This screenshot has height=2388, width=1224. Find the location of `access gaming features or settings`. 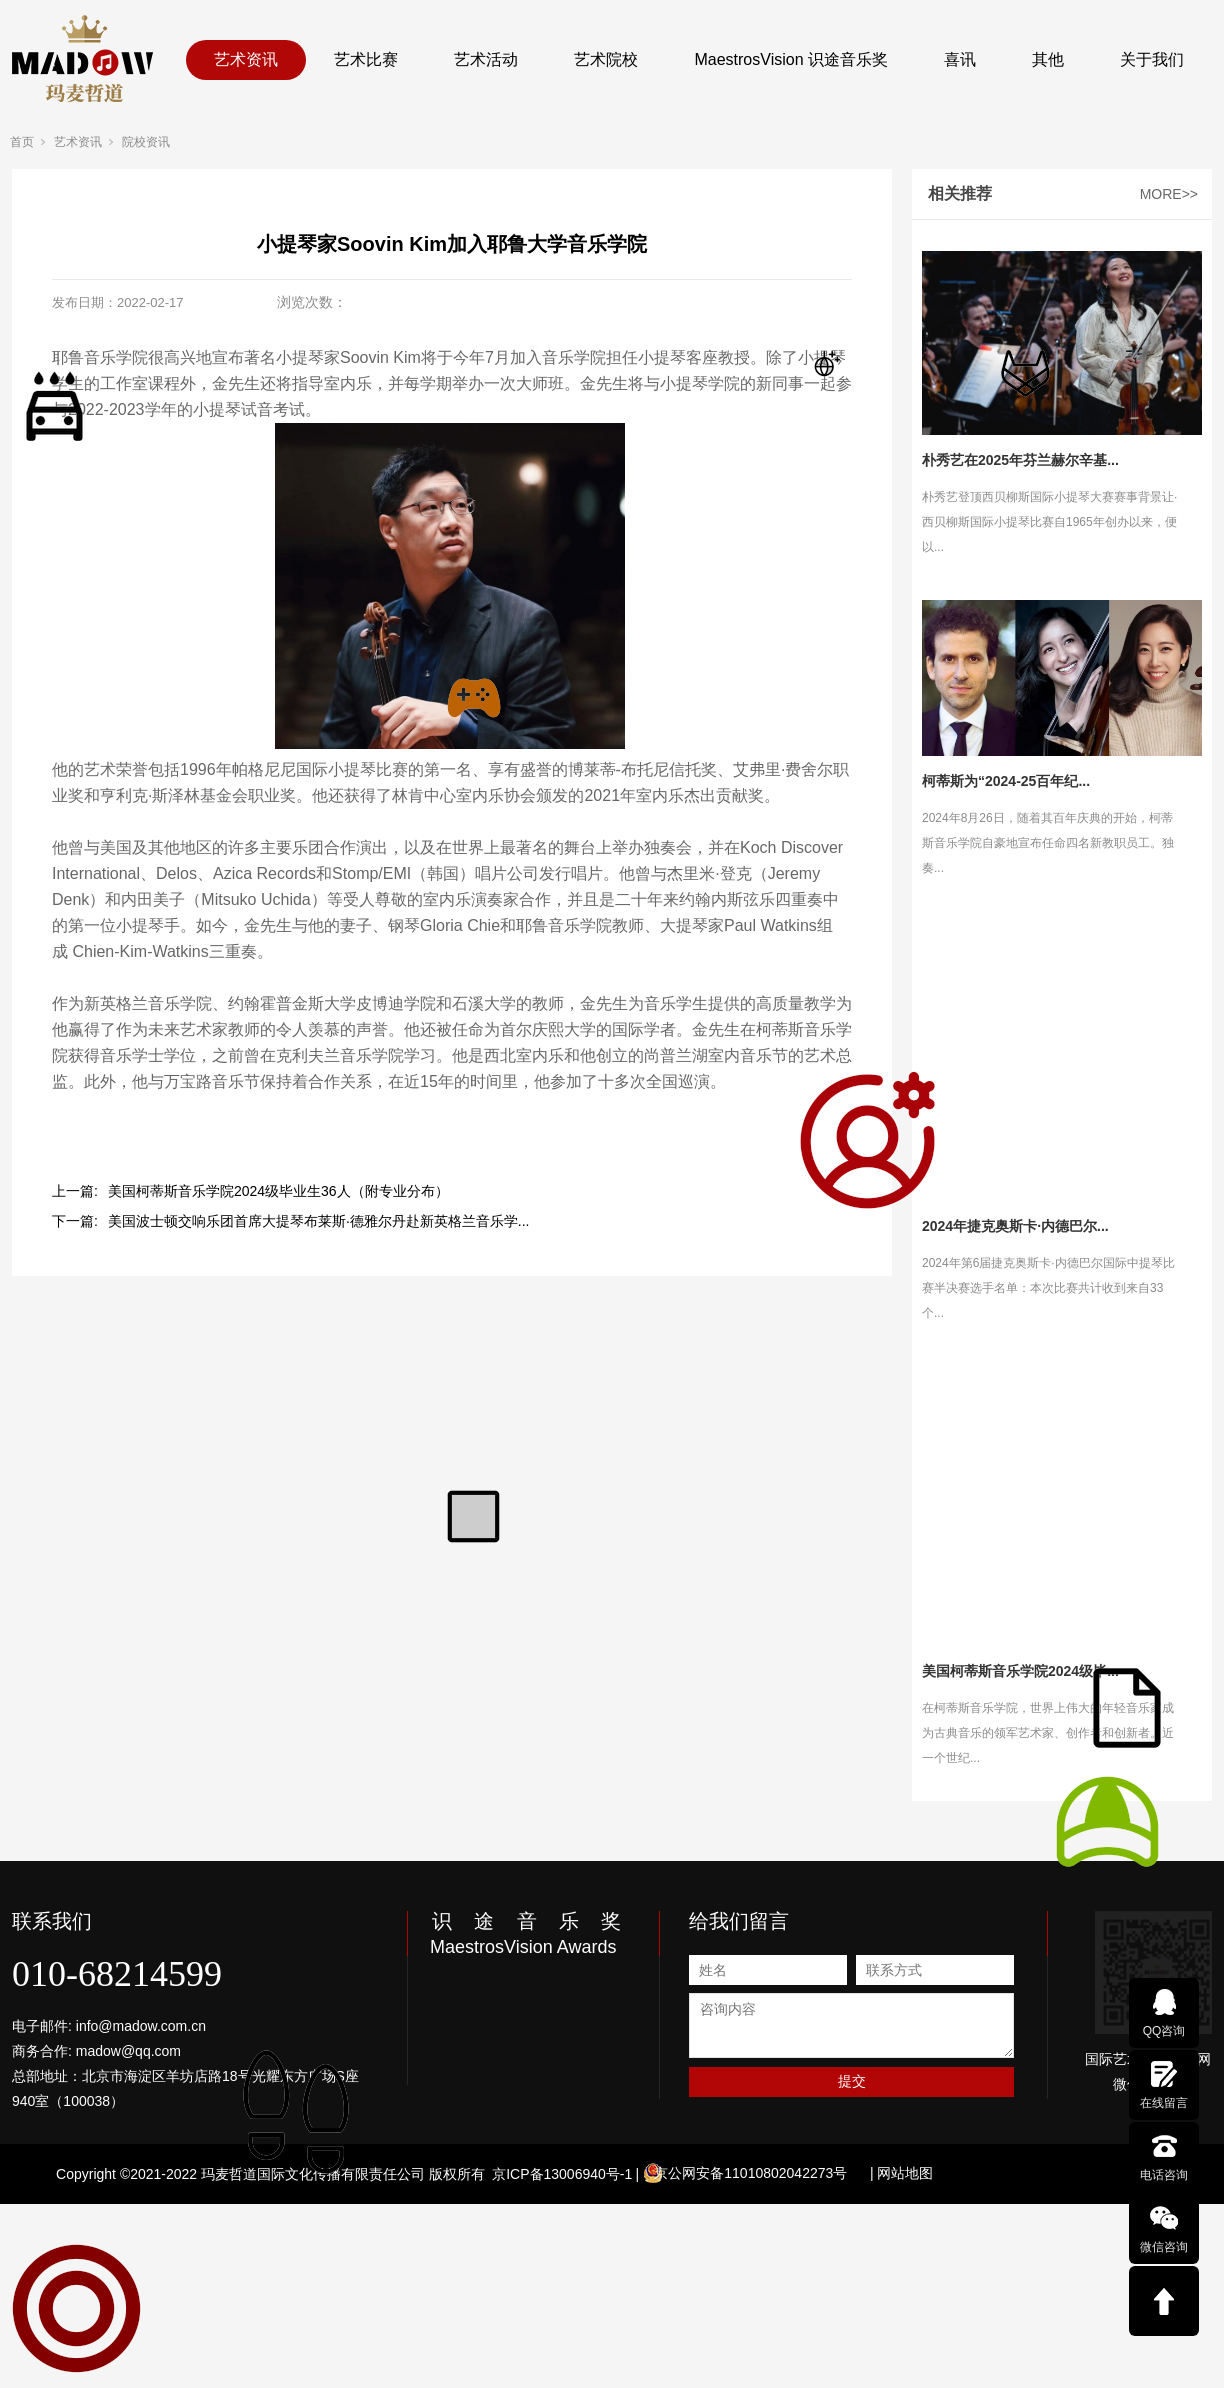

access gaming features or settings is located at coordinates (474, 698).